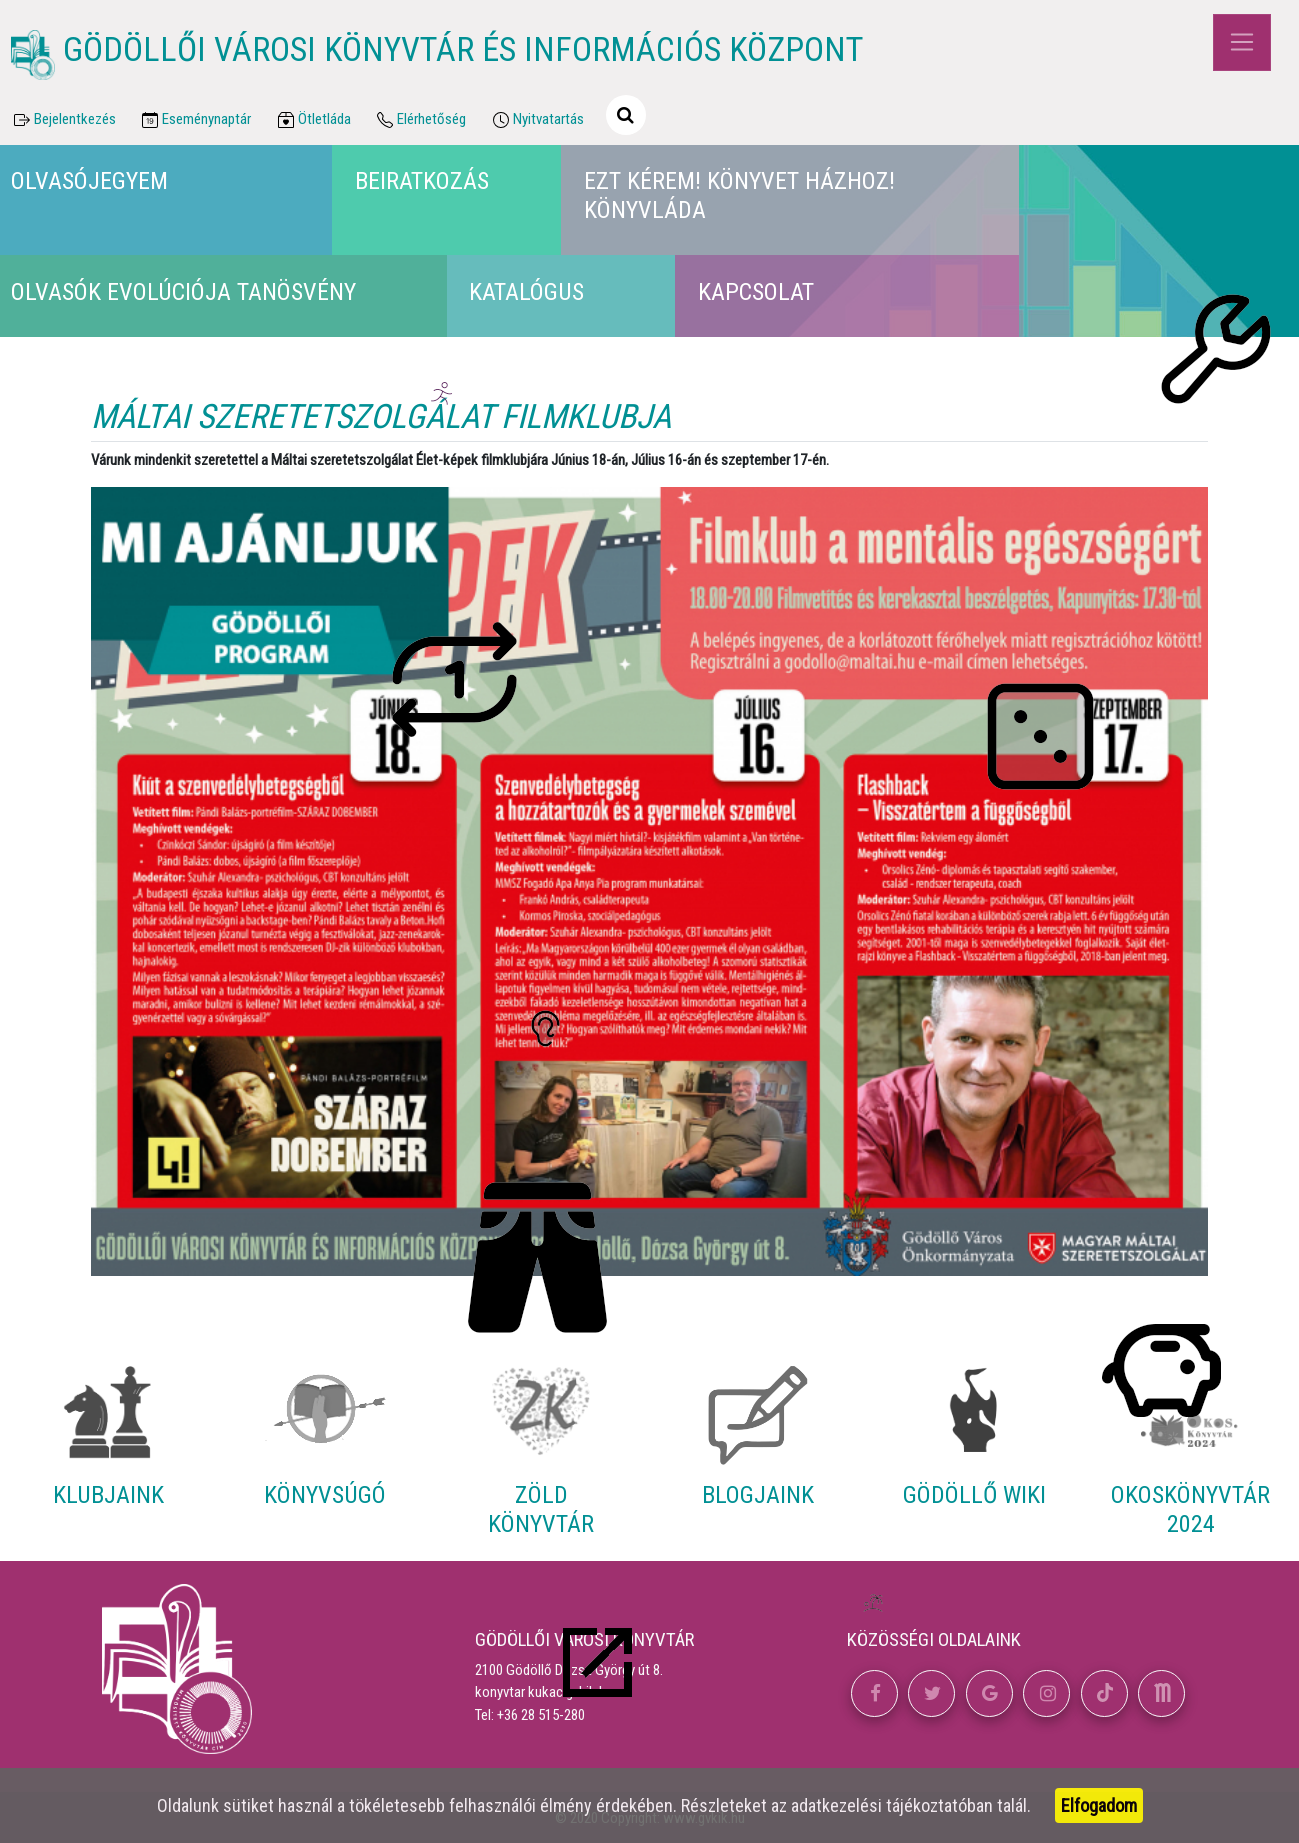 Image resolution: width=1299 pixels, height=1843 pixels. Describe the element at coordinates (442, 393) in the screenshot. I see `start a running or fitness activity` at that location.